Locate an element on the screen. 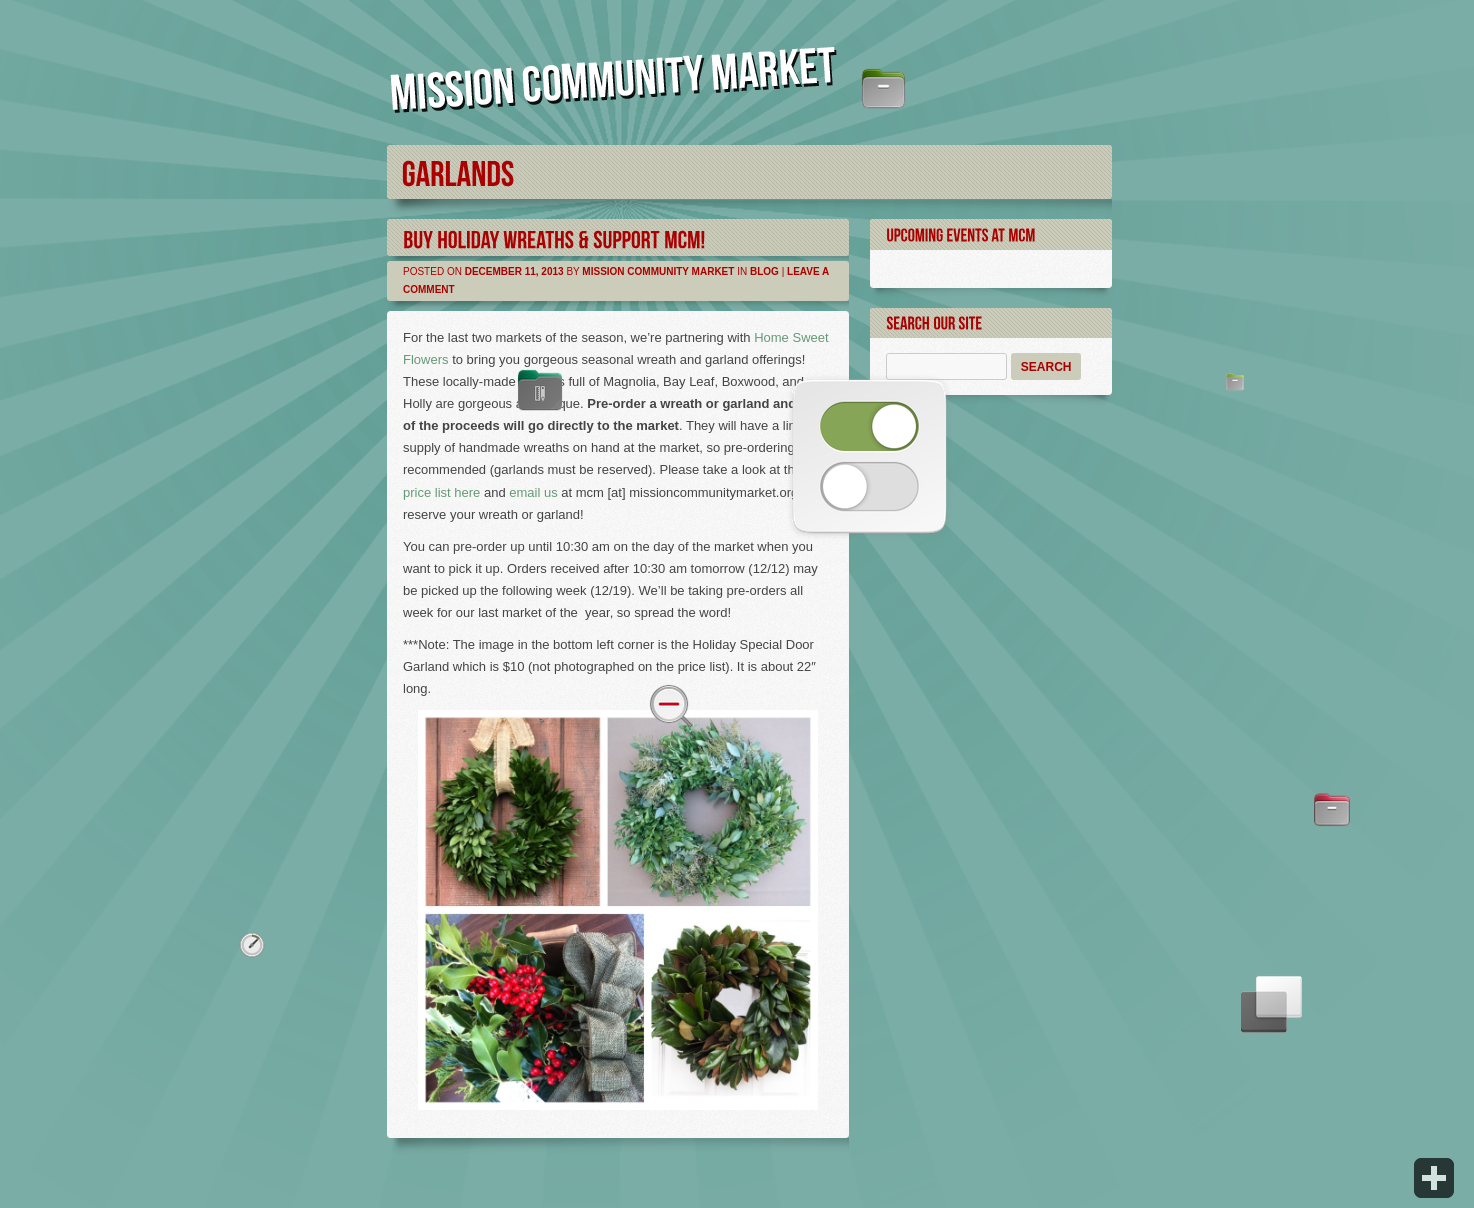 Image resolution: width=1474 pixels, height=1208 pixels. zoom out of the current view is located at coordinates (671, 706).